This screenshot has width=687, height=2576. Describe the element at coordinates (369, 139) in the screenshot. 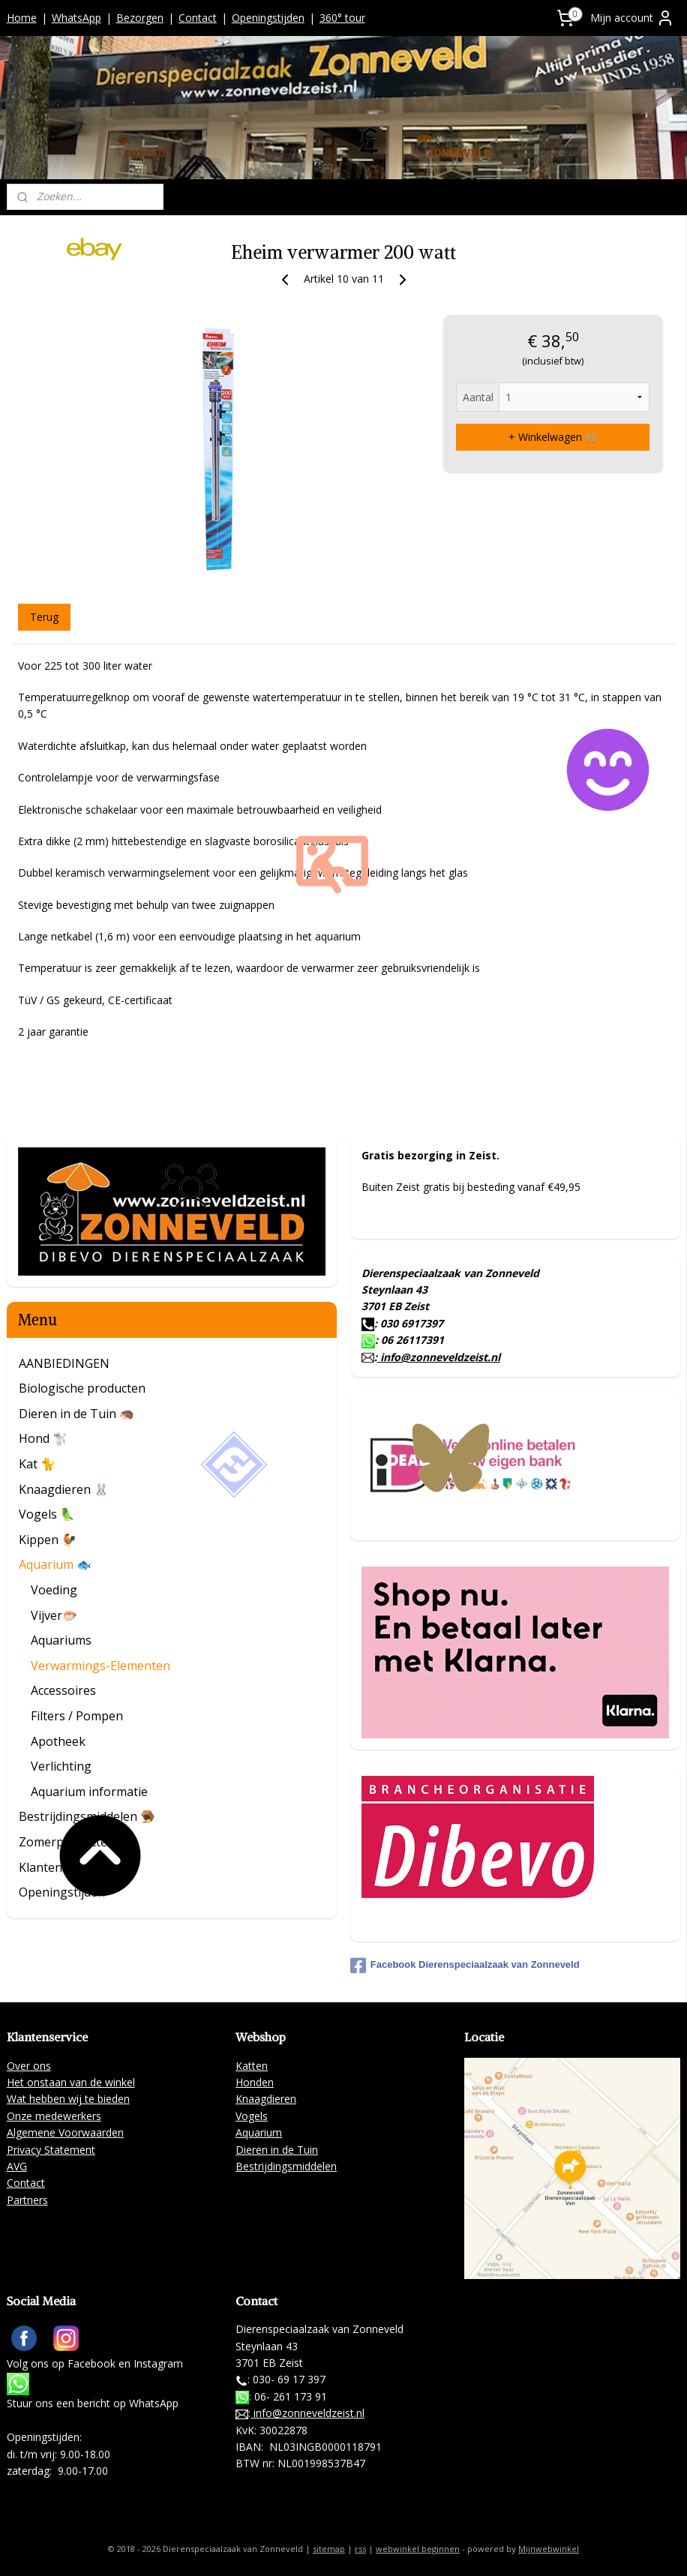

I see `indicates british pound currency` at that location.